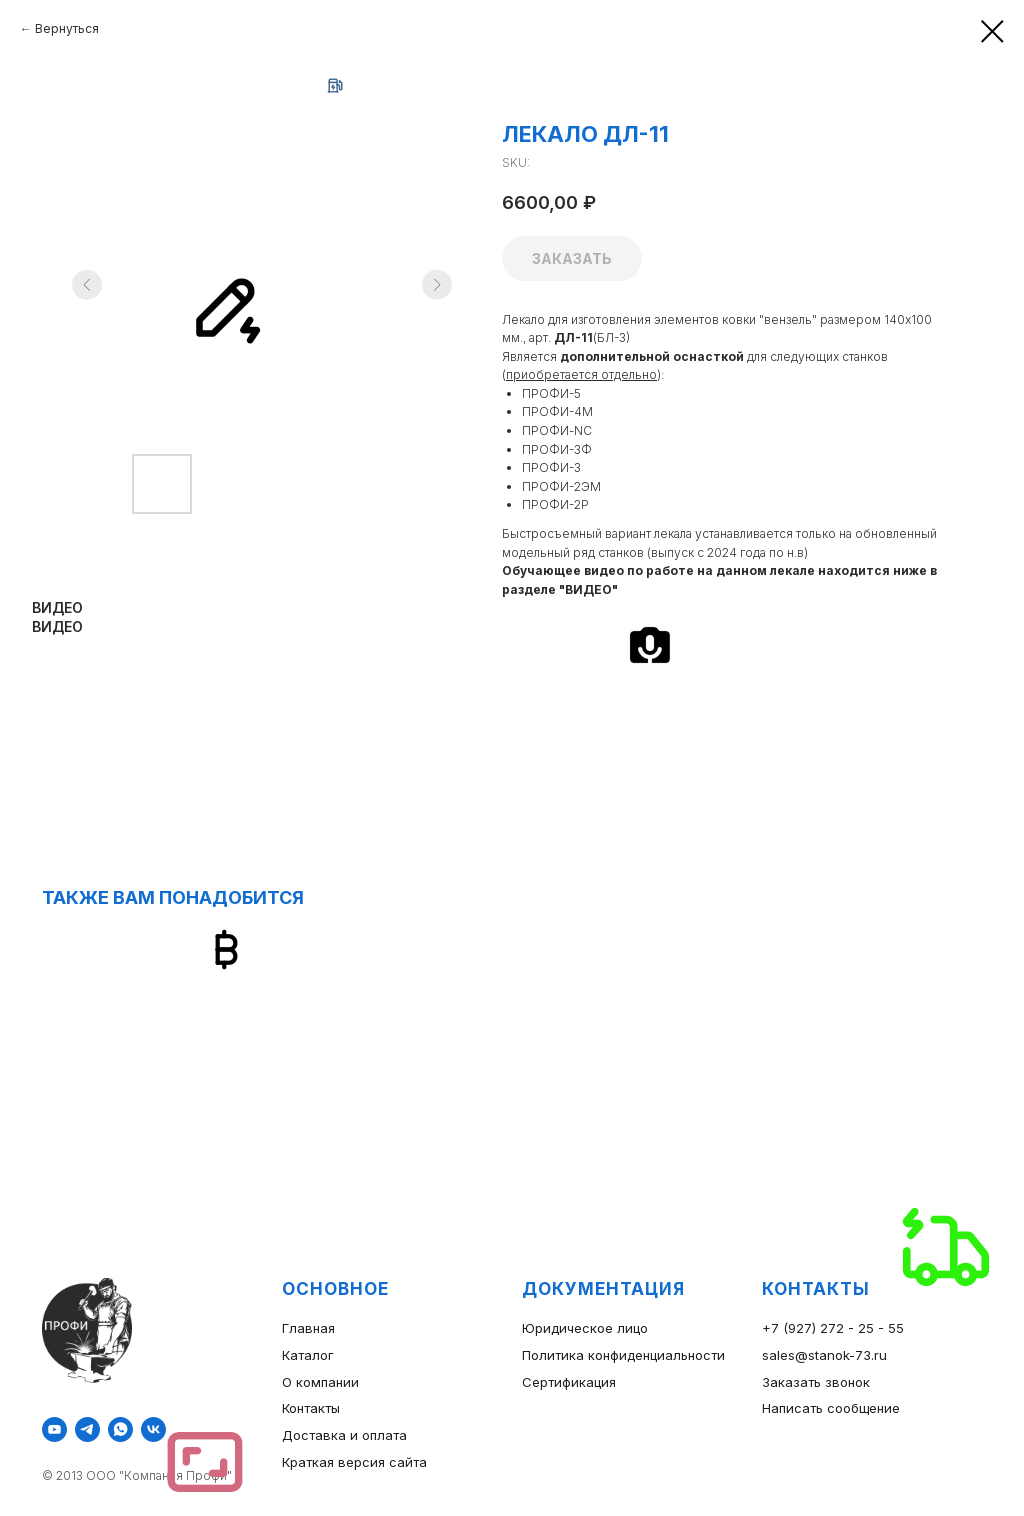 Image resolution: width=1024 pixels, height=1516 pixels. I want to click on quick edit or instant editing mode, so click(226, 306).